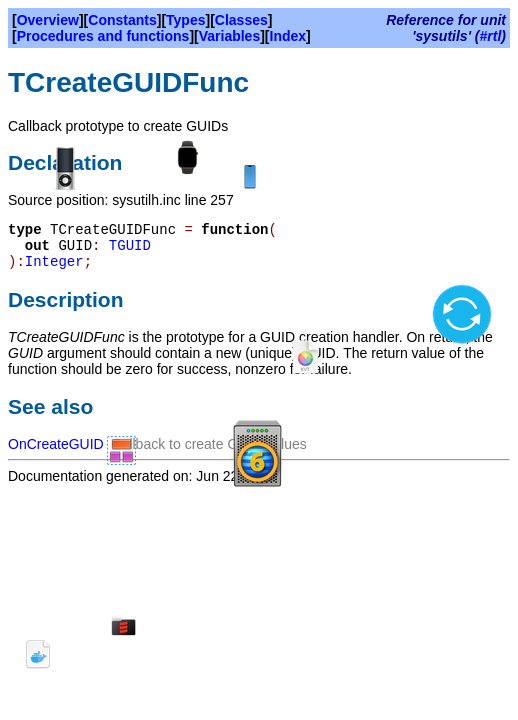  What do you see at coordinates (305, 357) in the screenshot?
I see `a KVT text file associated with Krita vector graphics` at bounding box center [305, 357].